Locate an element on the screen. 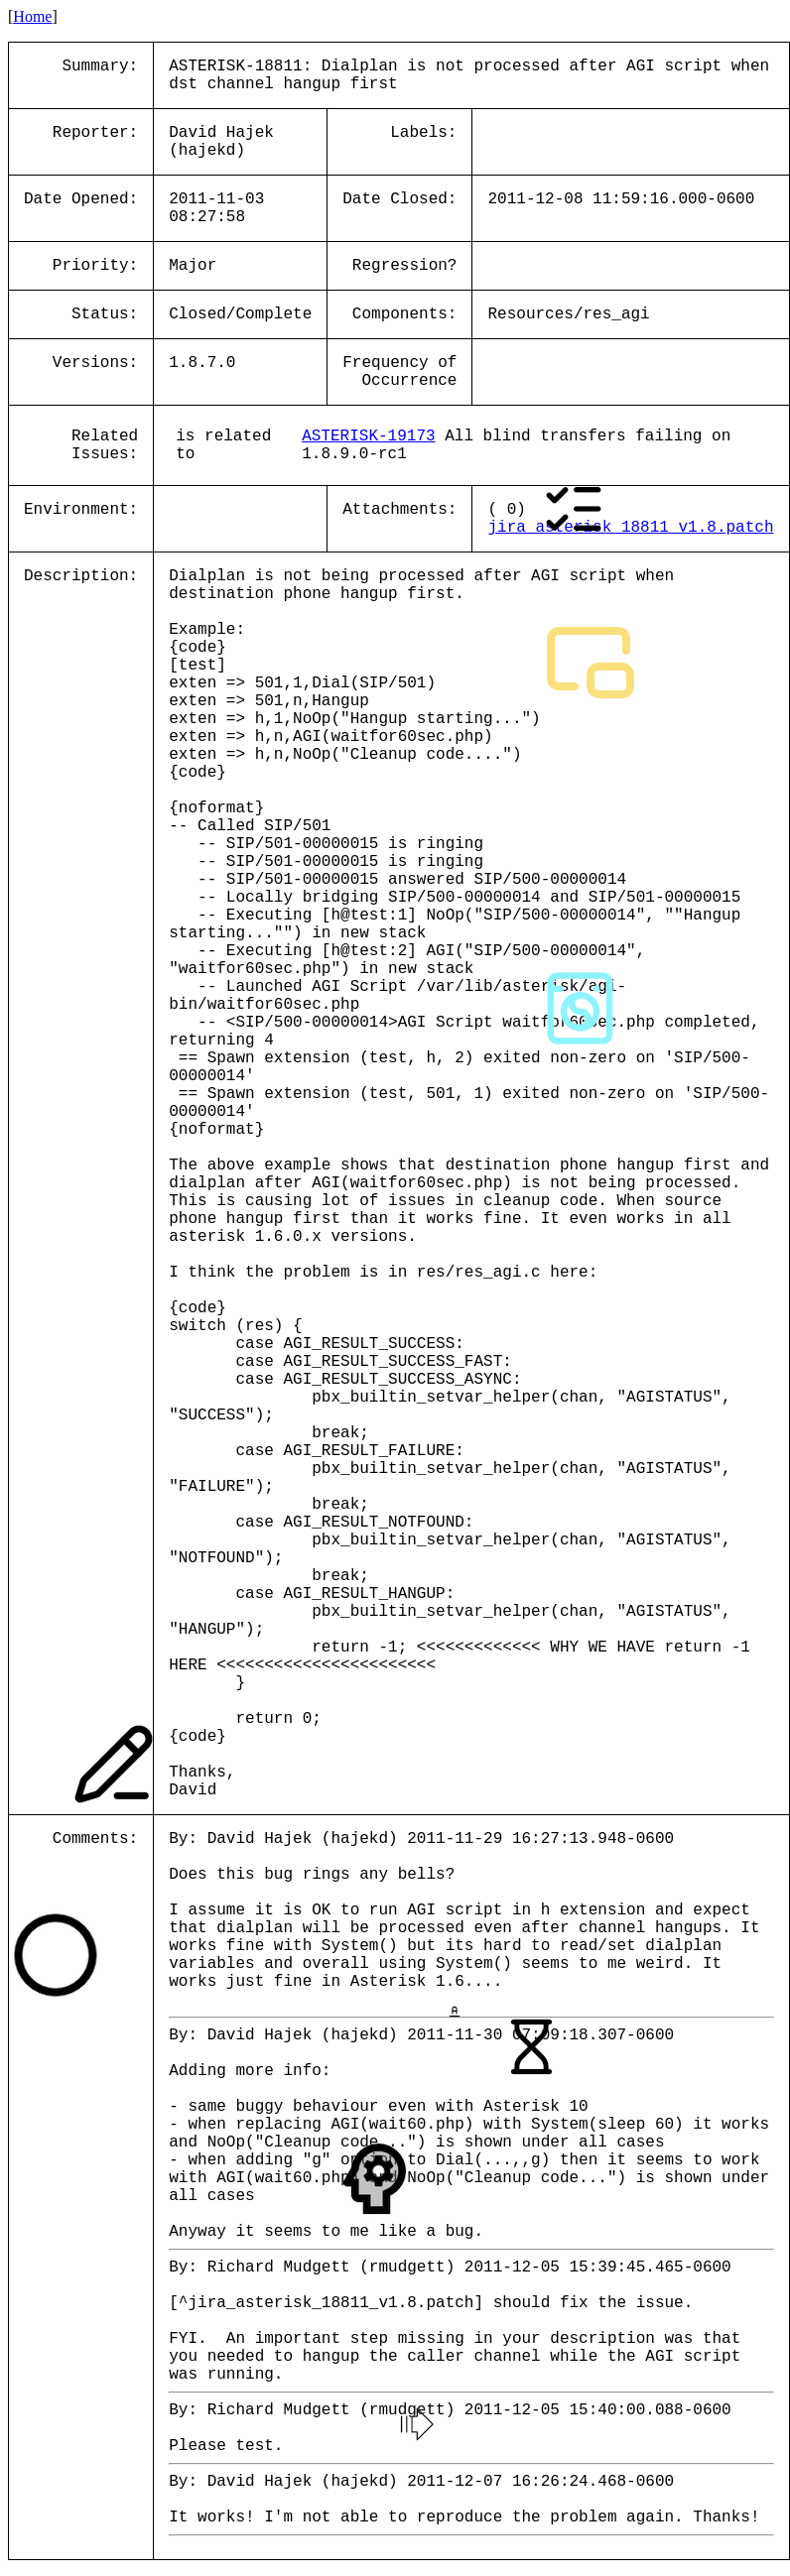 This screenshot has height=2576, width=790. access laundry or appliance settings is located at coordinates (580, 1008).